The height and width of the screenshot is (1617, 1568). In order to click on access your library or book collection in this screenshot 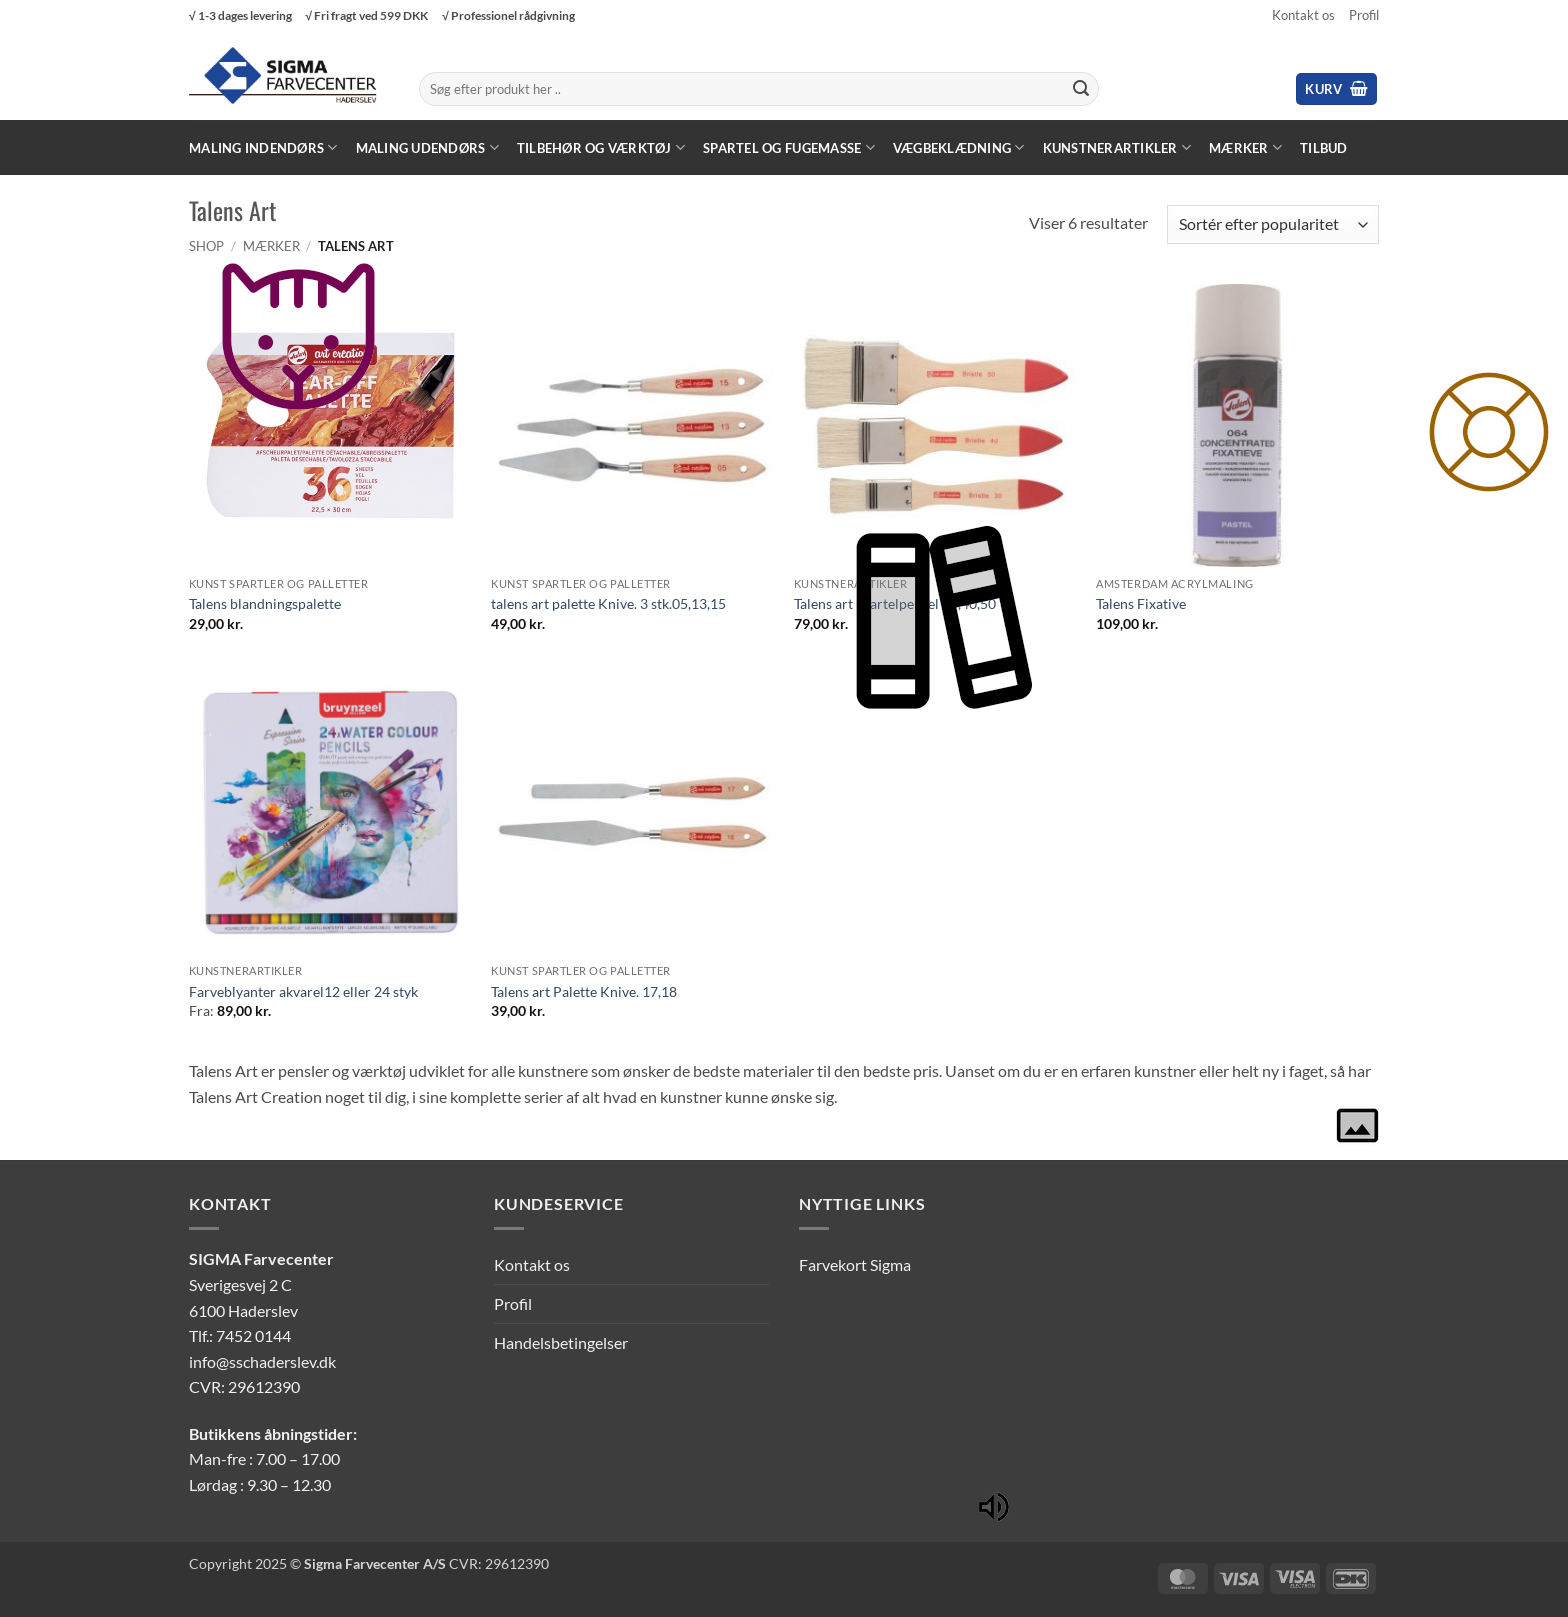, I will do `click(937, 621)`.